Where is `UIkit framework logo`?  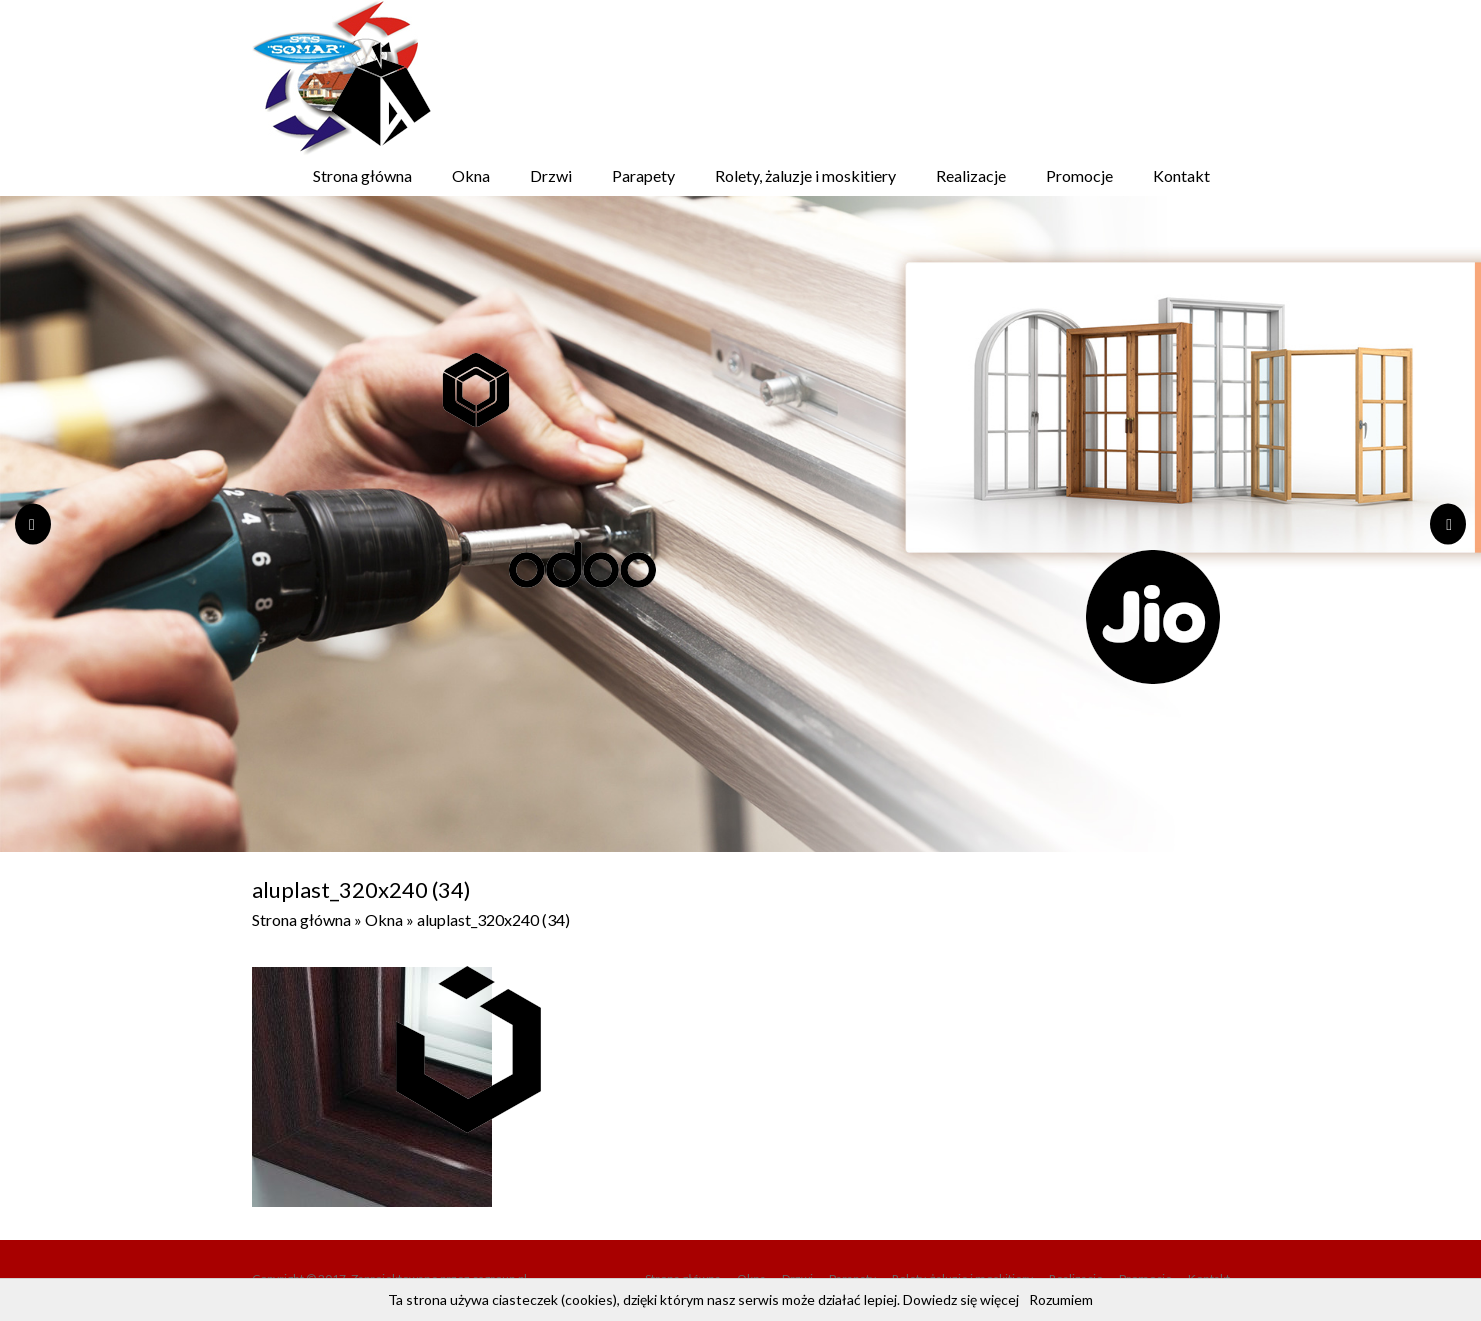
UIkit framework logo is located at coordinates (468, 1049).